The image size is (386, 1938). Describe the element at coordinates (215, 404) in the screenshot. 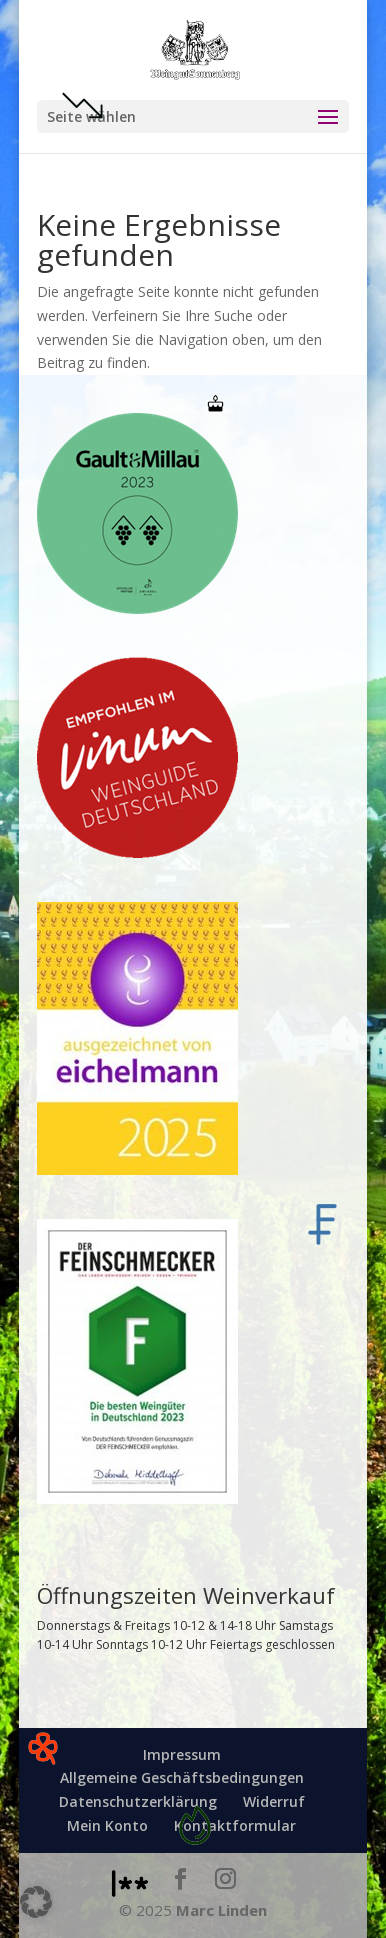

I see `view birthday or celebration reminders` at that location.